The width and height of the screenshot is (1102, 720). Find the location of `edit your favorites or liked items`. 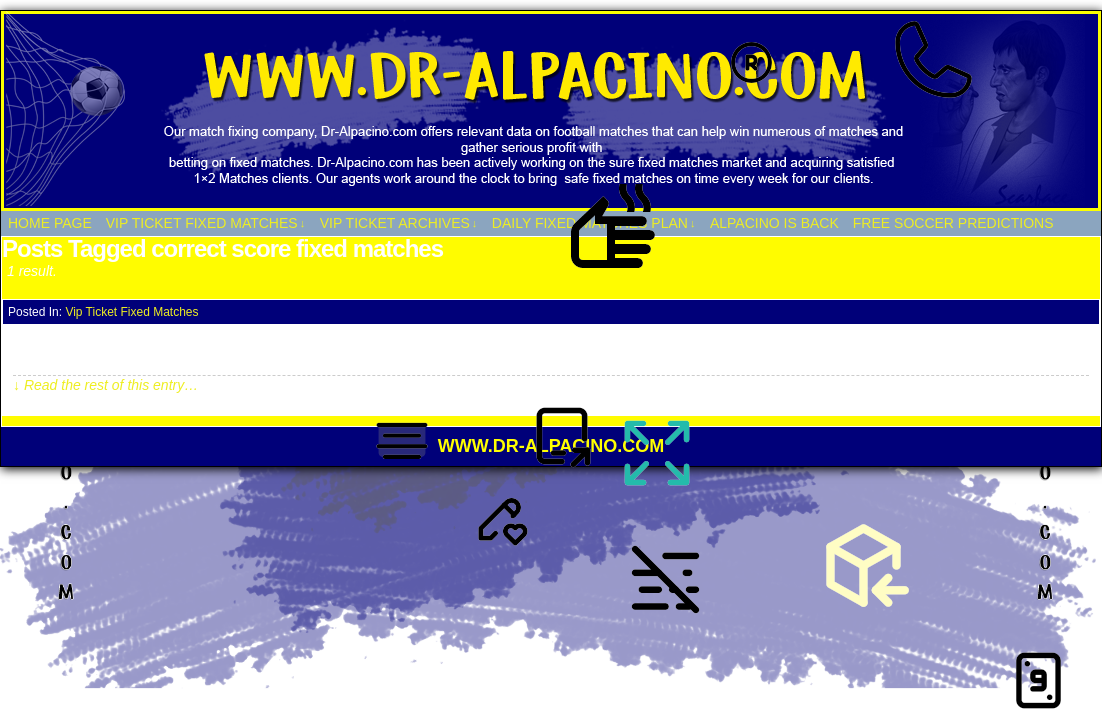

edit your favorites or liked items is located at coordinates (500, 518).